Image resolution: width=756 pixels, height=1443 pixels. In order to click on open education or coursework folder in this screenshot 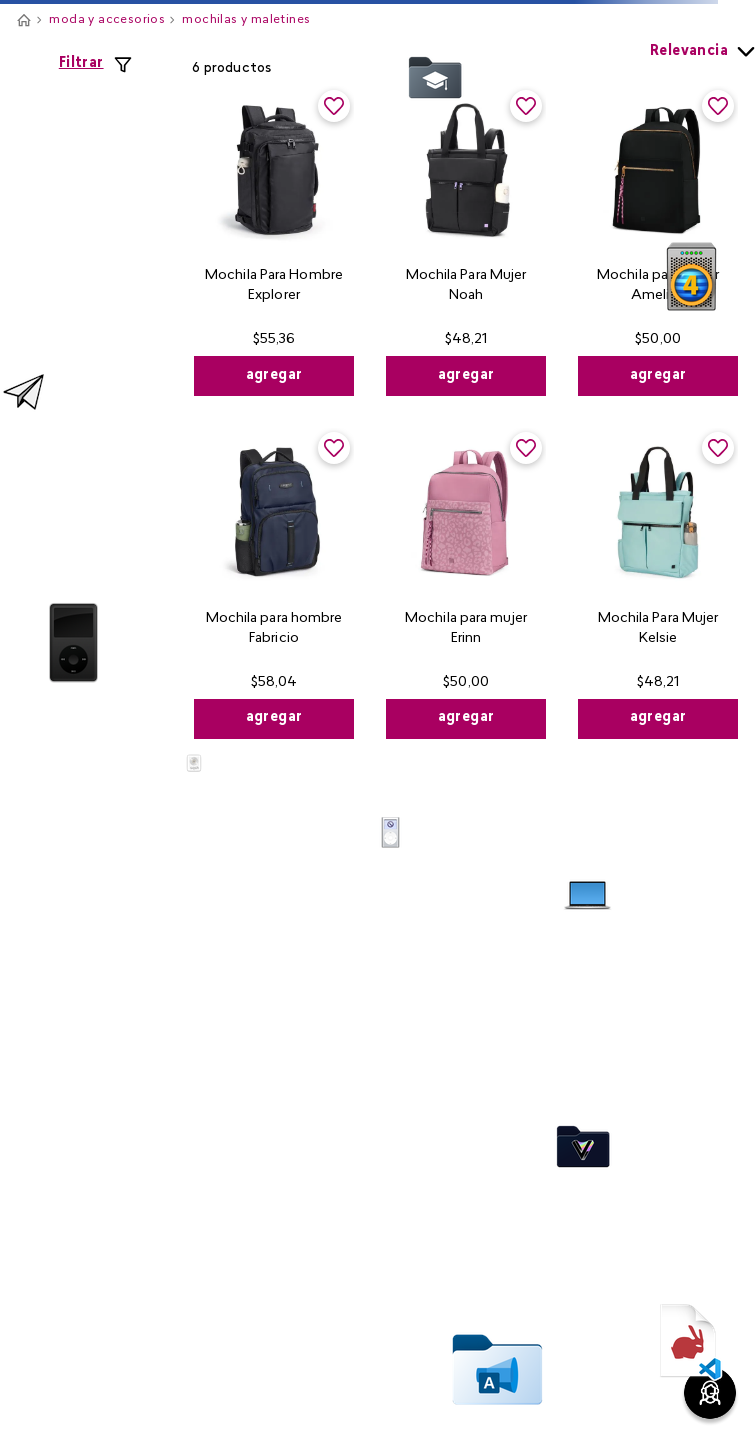, I will do `click(435, 79)`.